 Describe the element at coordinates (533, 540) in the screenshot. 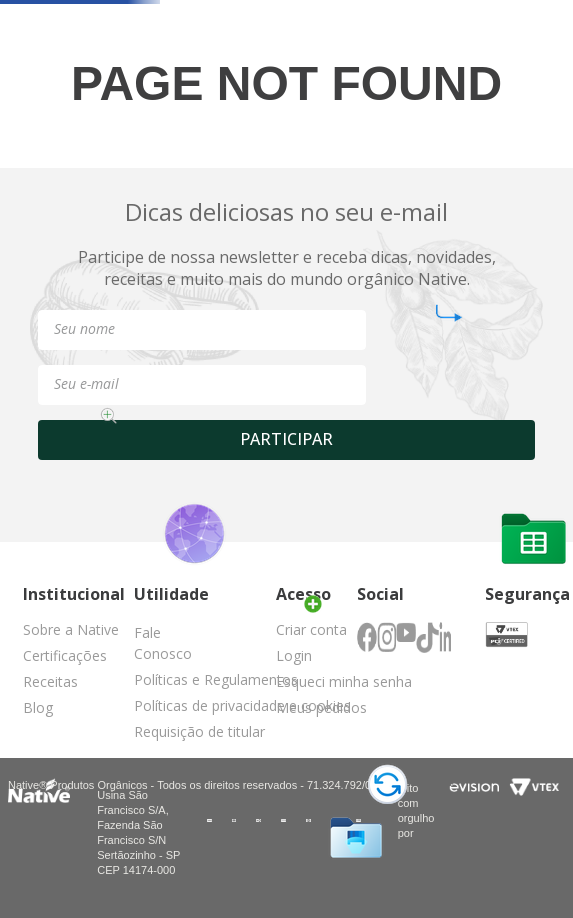

I see `open folder containing Google Sheets files` at that location.